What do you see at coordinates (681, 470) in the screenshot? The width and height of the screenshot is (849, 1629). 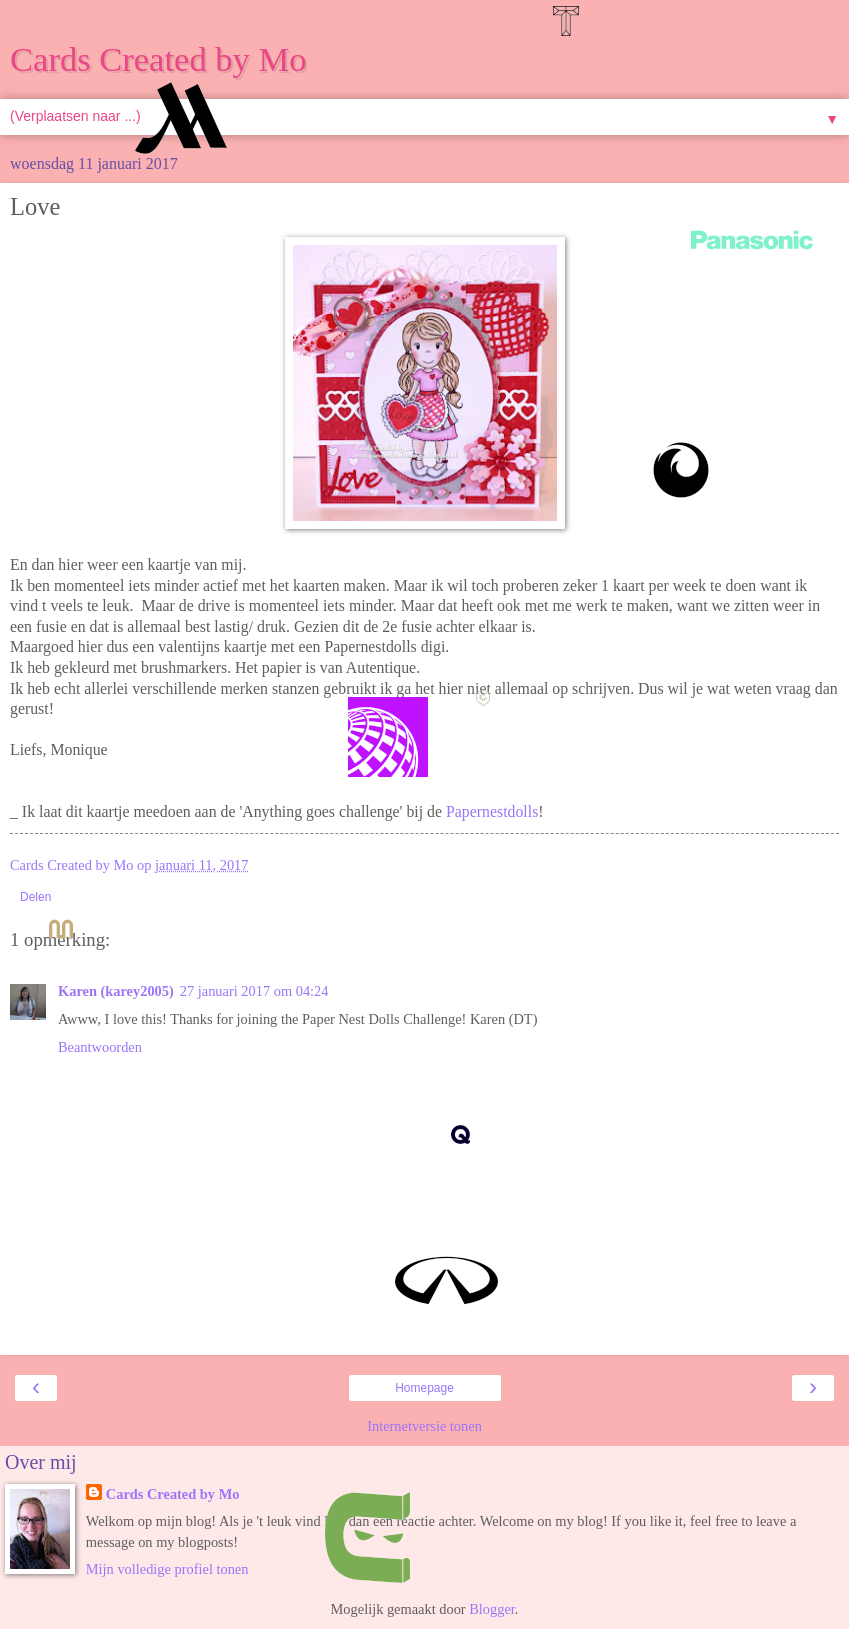 I see `open Mozilla Firefox browser` at bounding box center [681, 470].